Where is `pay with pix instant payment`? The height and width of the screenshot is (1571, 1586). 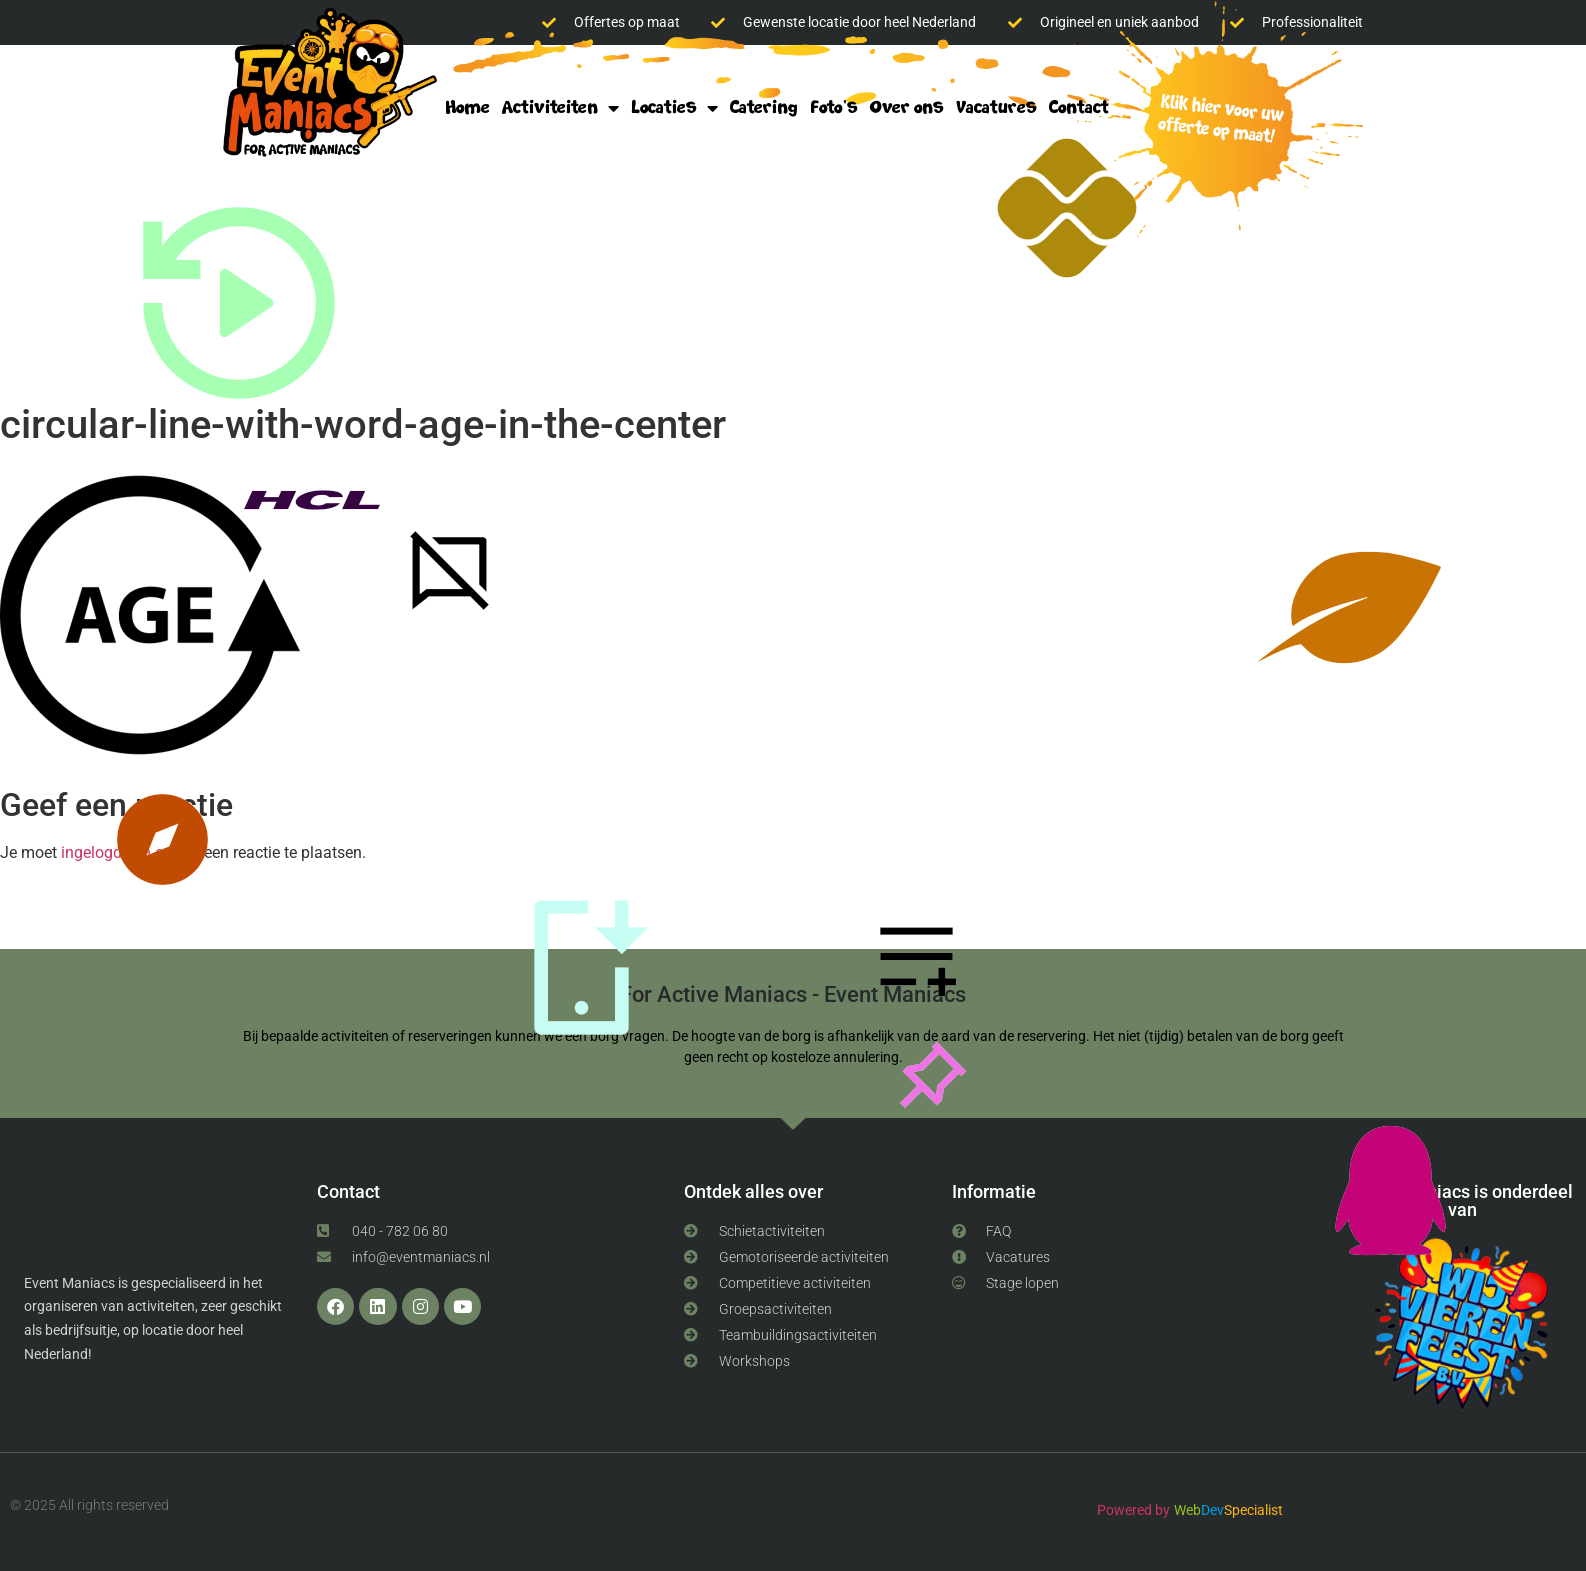 pay with pix instant payment is located at coordinates (1067, 208).